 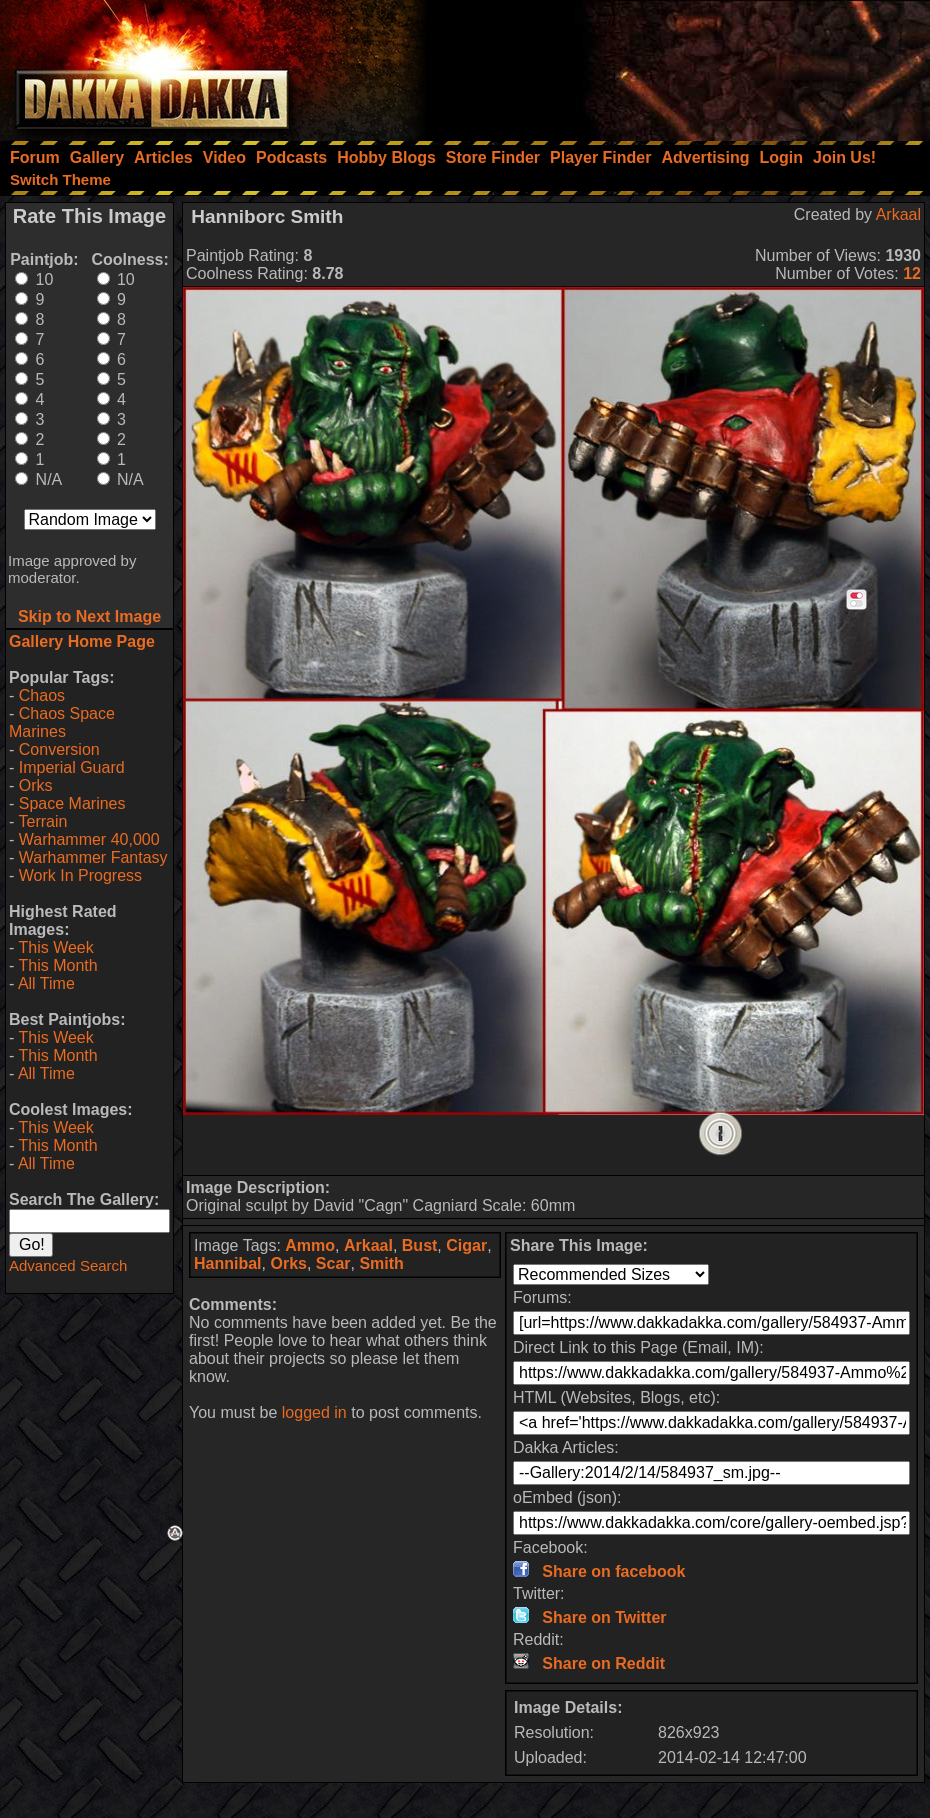 I want to click on open the software update manager, so click(x=175, y=1533).